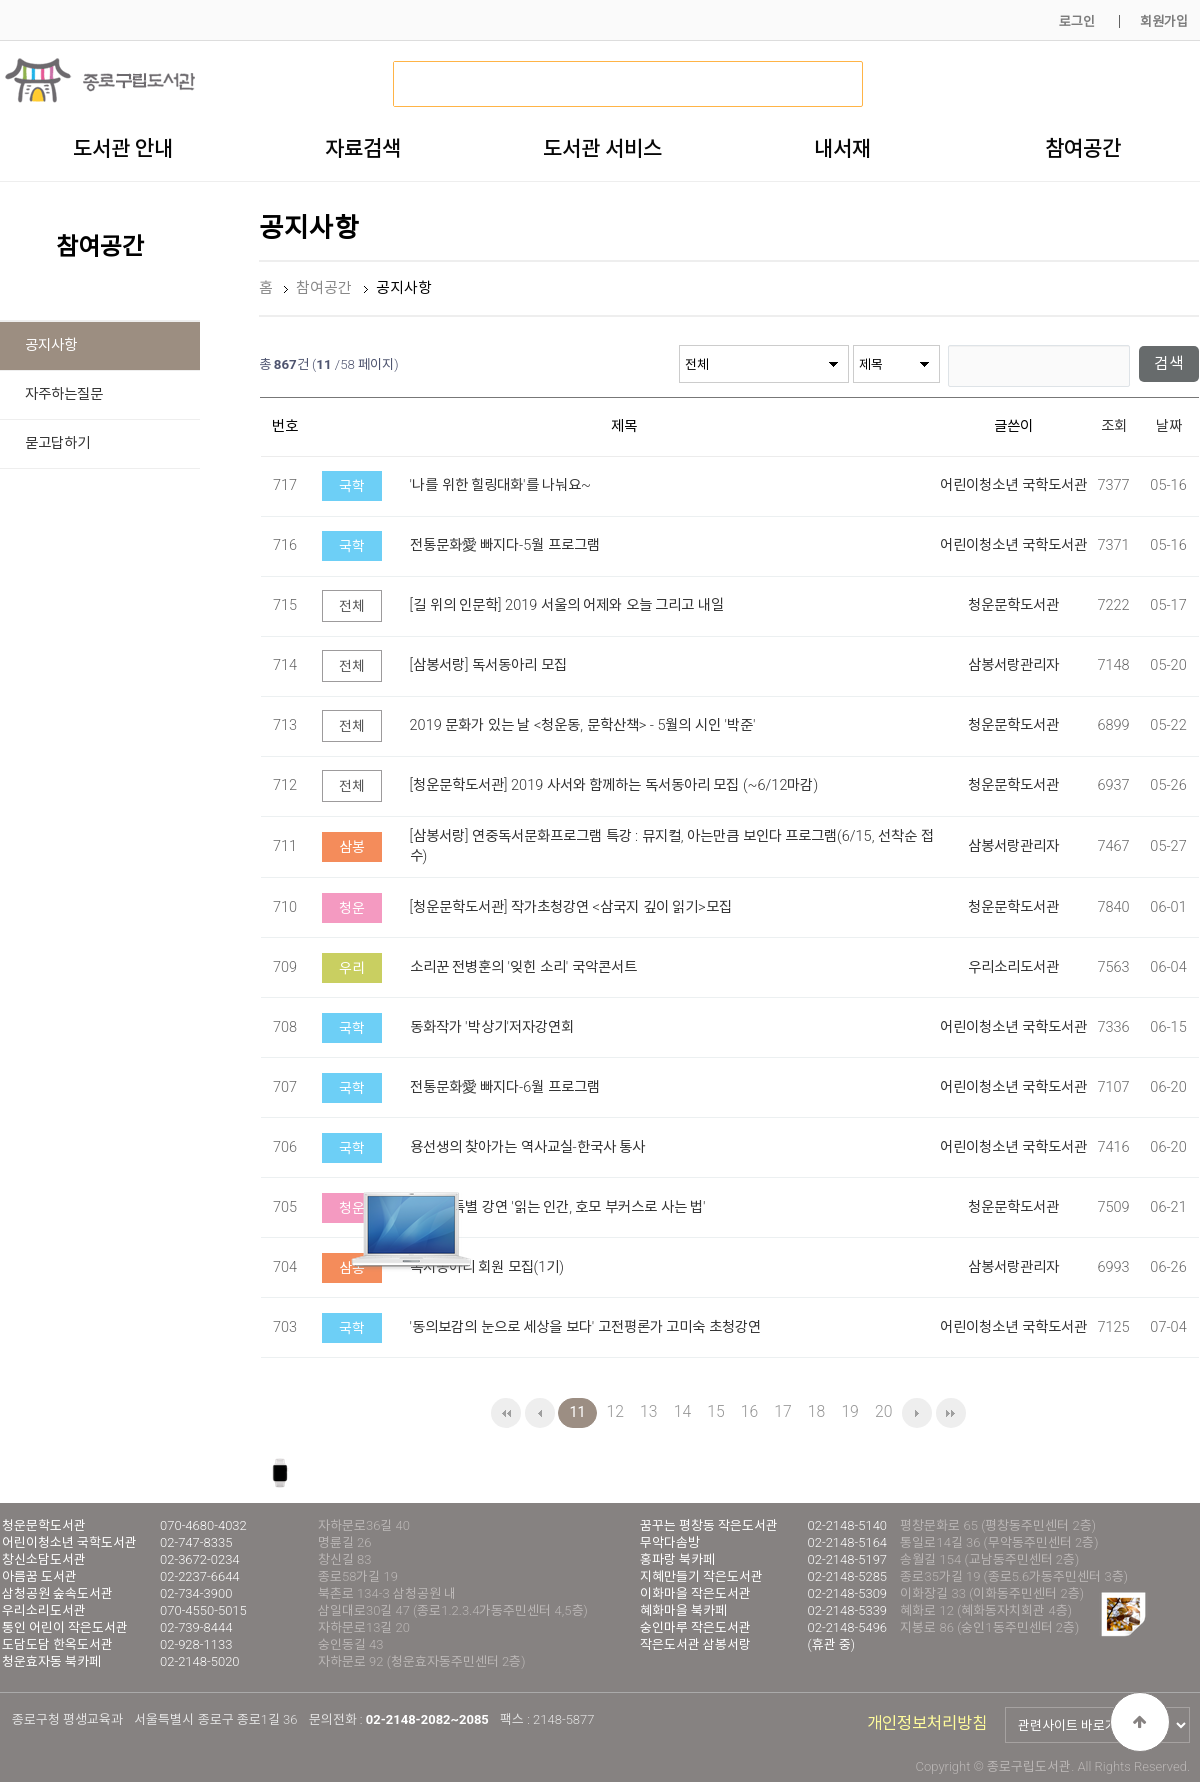 The height and width of the screenshot is (1782, 1200). I want to click on apple watch series 2 device icon, so click(280, 1473).